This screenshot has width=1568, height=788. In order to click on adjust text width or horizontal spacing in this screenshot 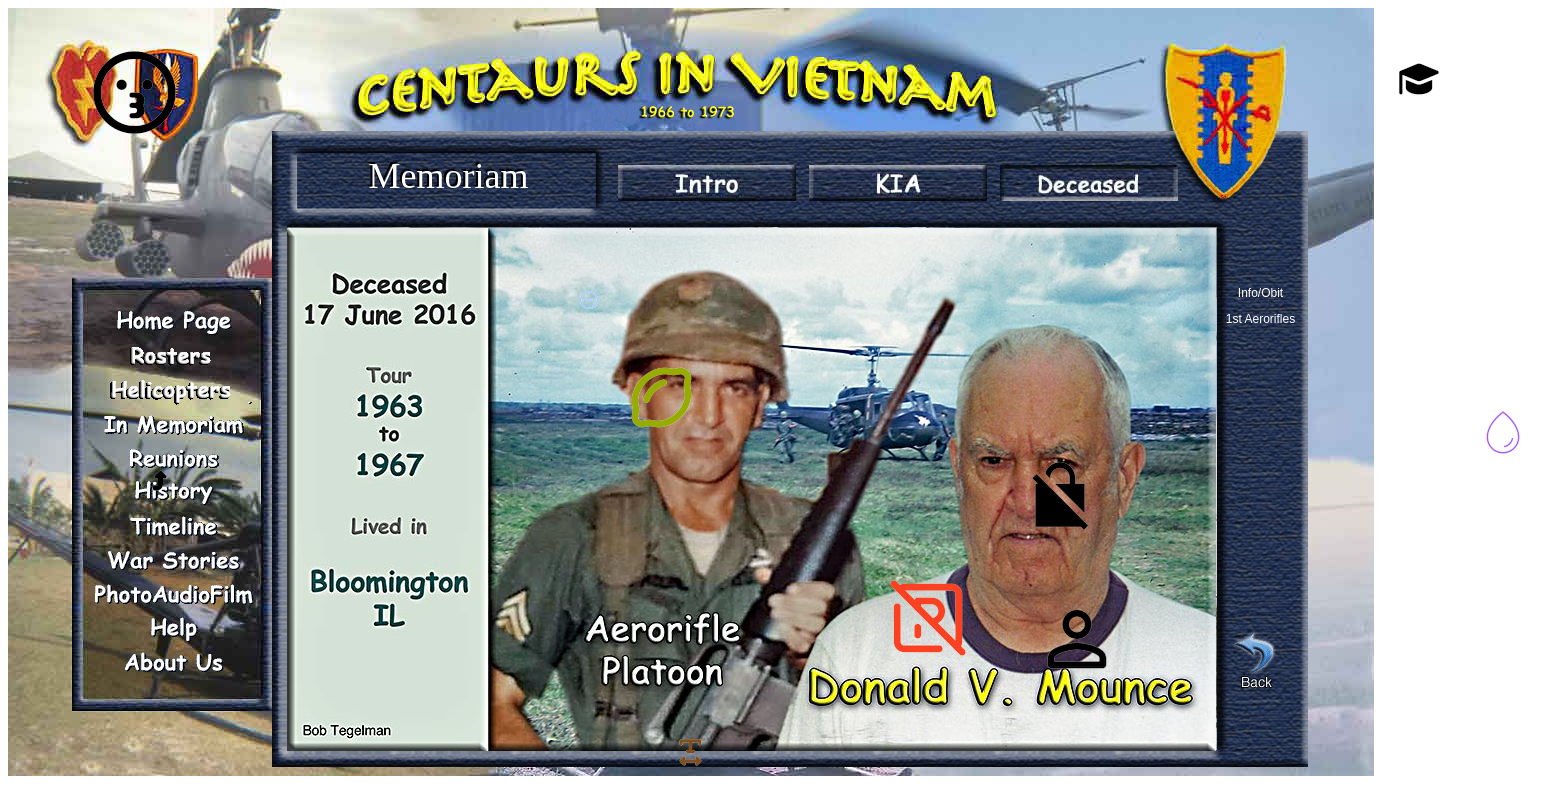, I will do `click(690, 751)`.